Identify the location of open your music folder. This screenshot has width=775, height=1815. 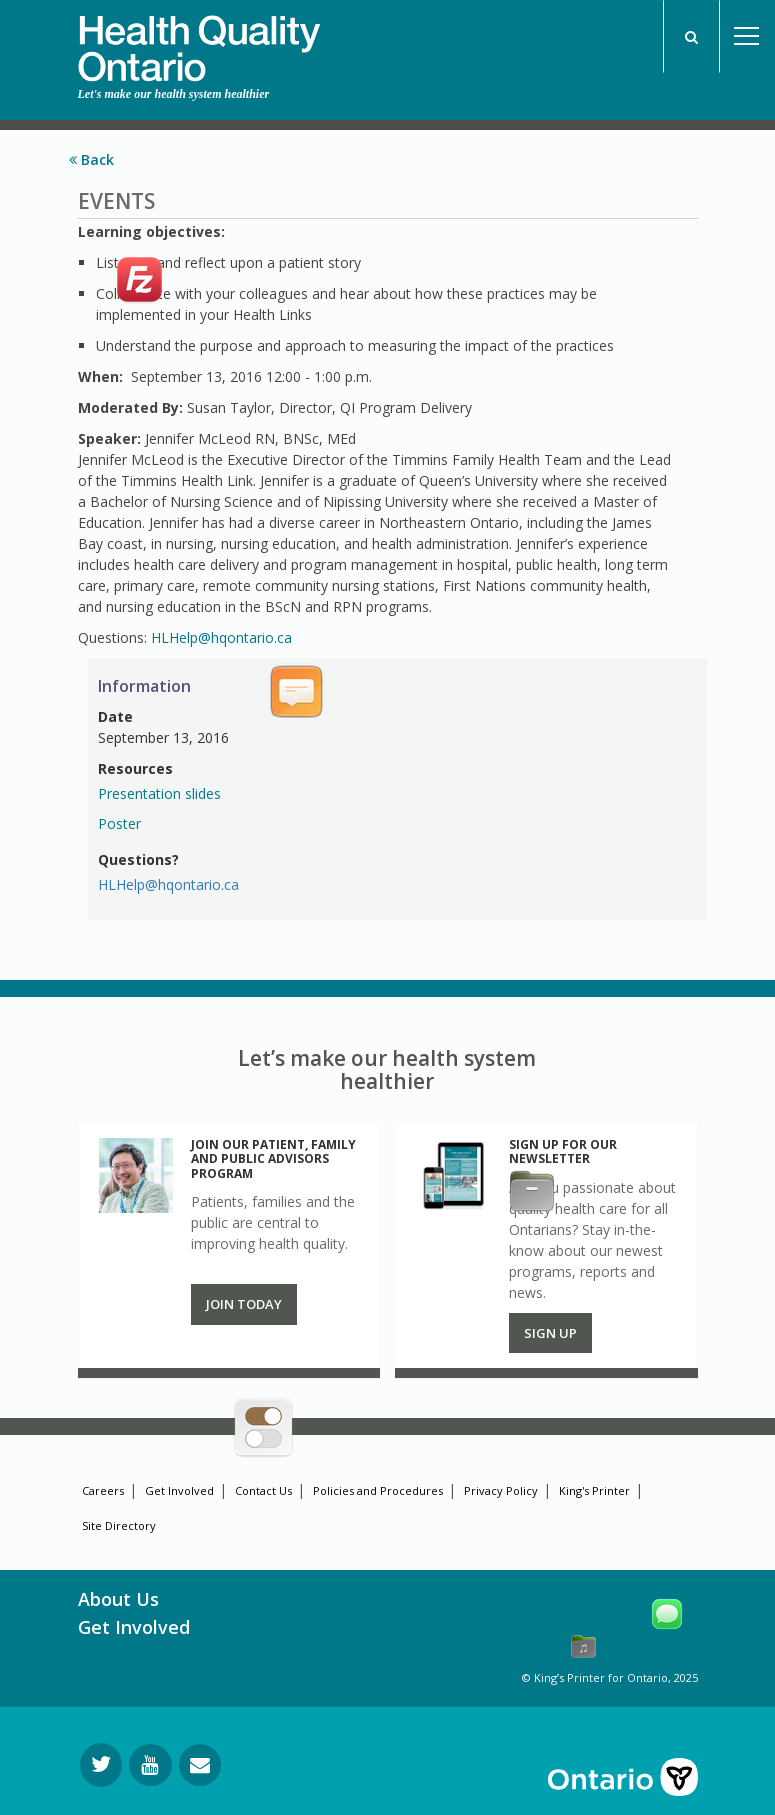
(583, 1646).